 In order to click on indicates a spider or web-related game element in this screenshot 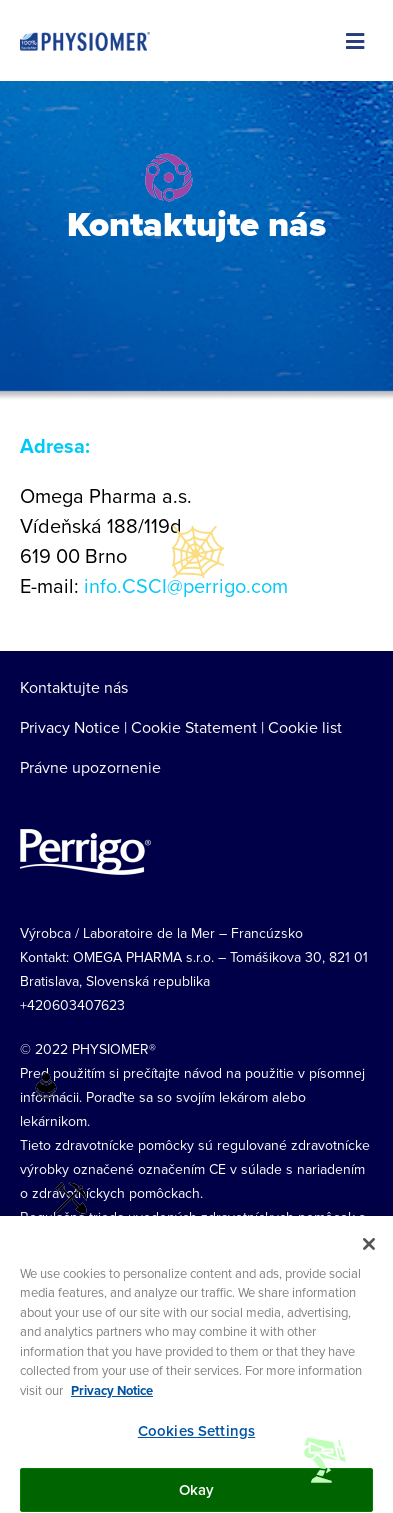, I will do `click(198, 552)`.